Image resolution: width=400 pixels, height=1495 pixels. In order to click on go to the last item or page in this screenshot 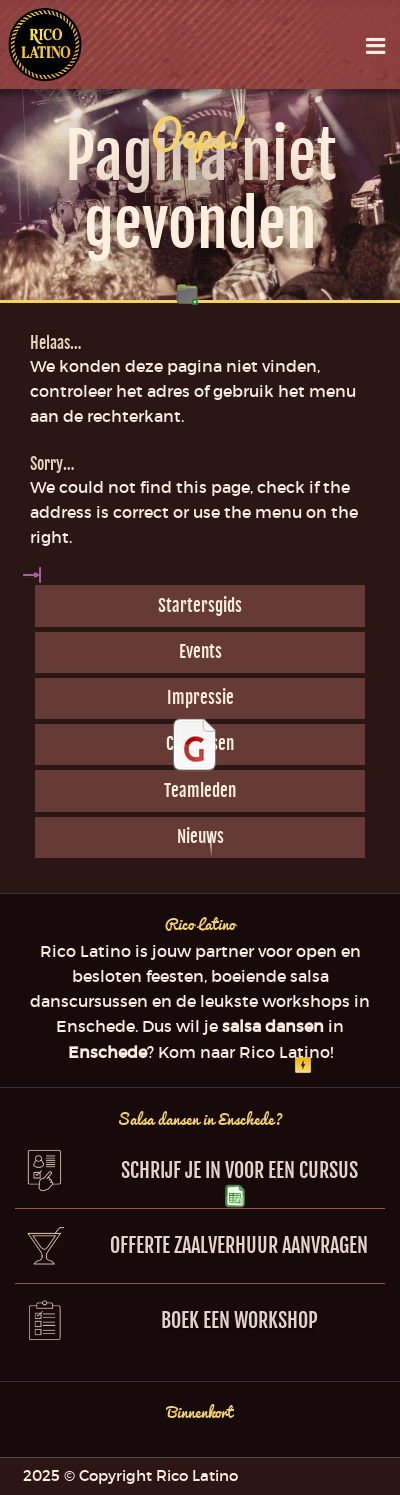, I will do `click(32, 575)`.